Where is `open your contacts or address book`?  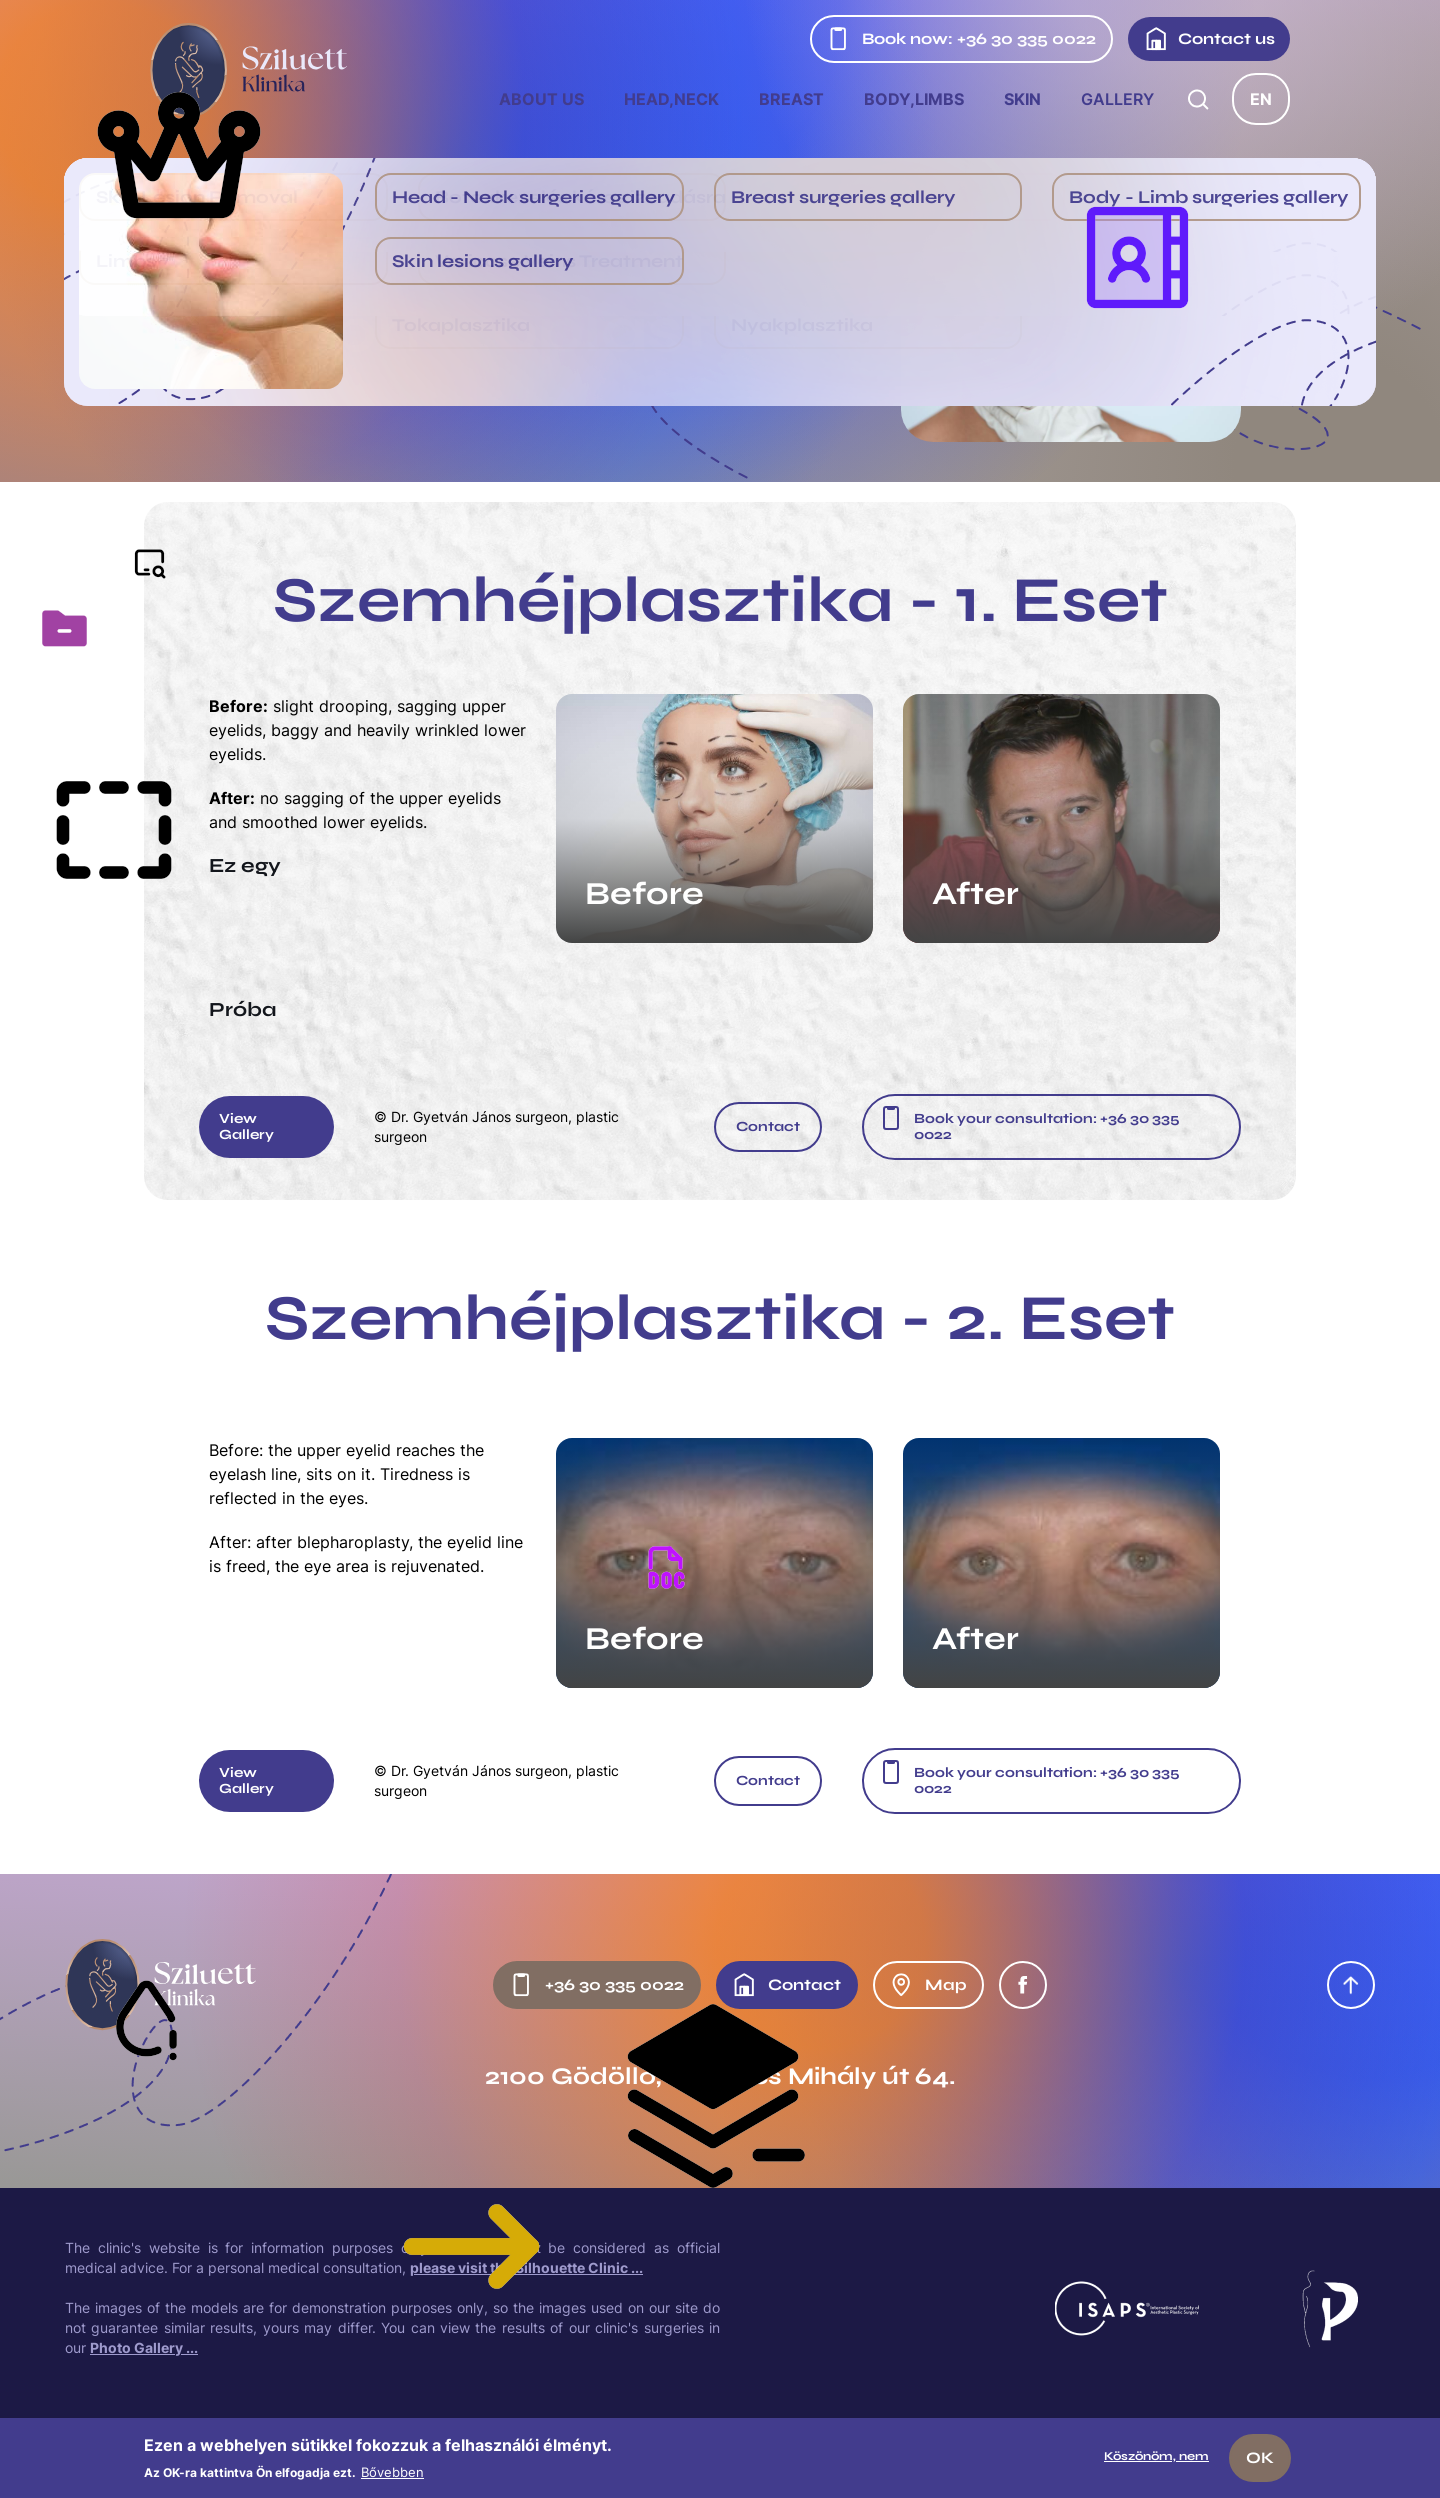 open your contacts or address book is located at coordinates (1137, 257).